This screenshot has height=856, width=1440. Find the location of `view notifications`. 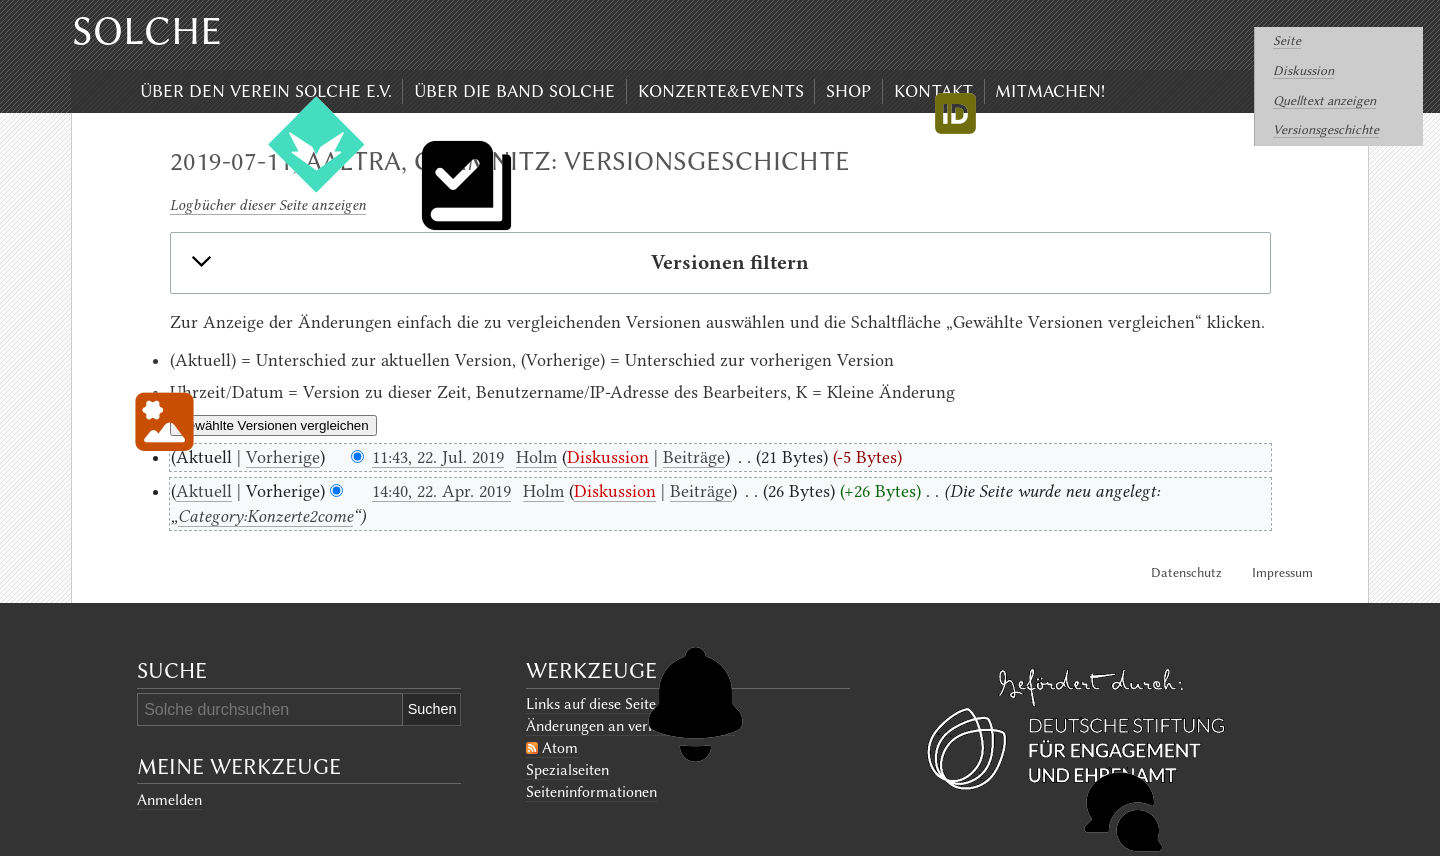

view notifications is located at coordinates (695, 704).